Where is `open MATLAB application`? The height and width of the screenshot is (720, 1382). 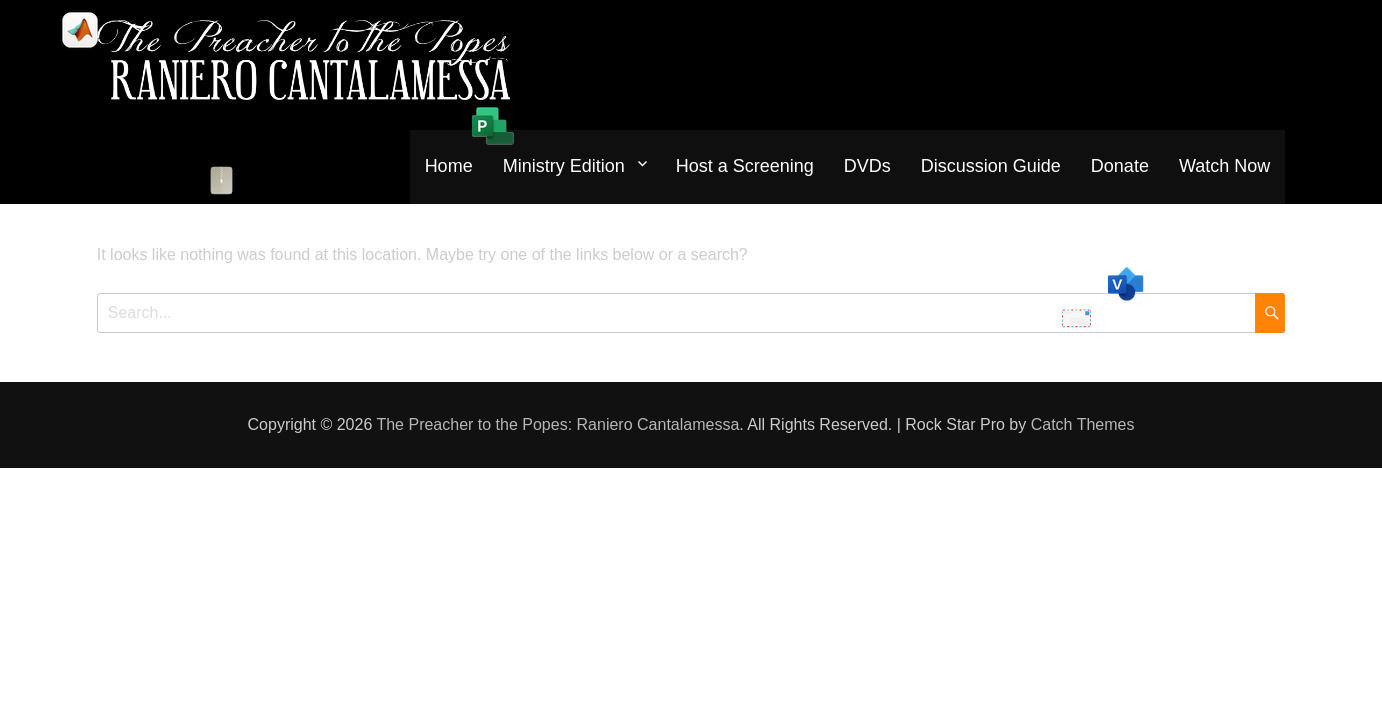
open MATLAB application is located at coordinates (80, 30).